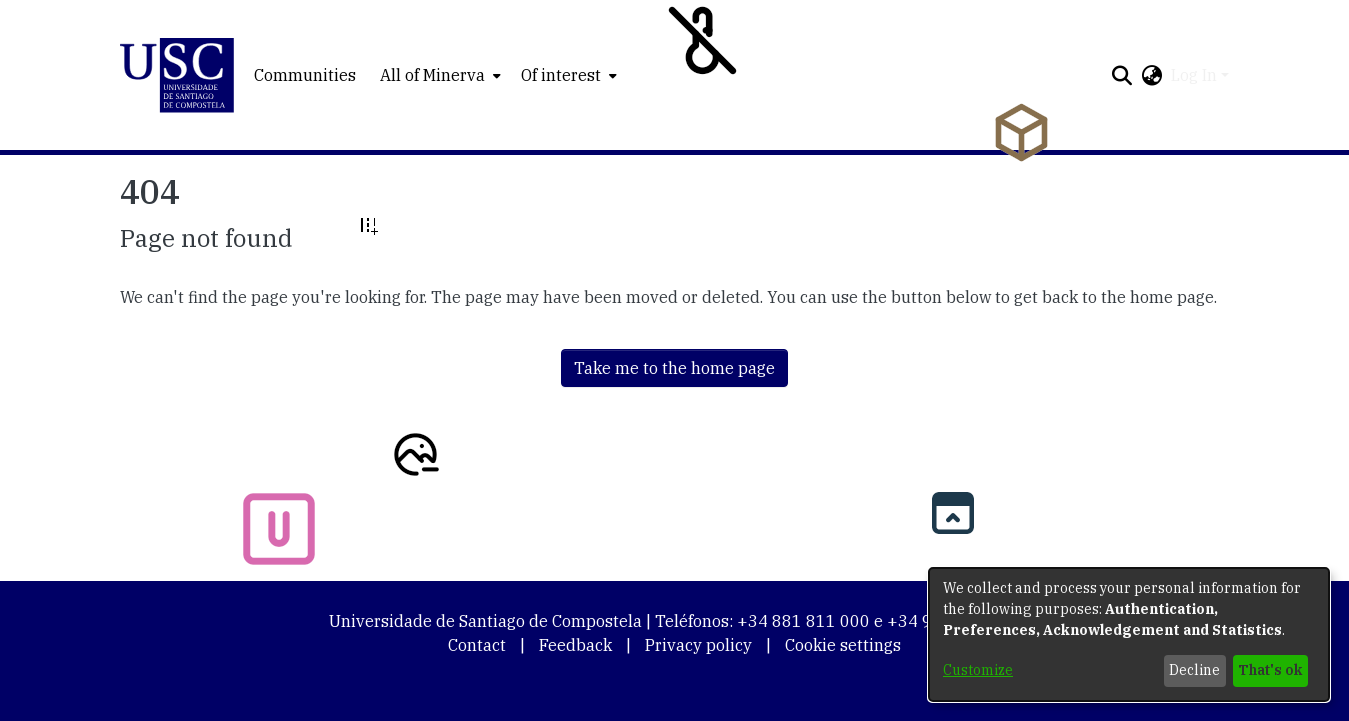  What do you see at coordinates (1021, 132) in the screenshot?
I see `view package or shipment details` at bounding box center [1021, 132].